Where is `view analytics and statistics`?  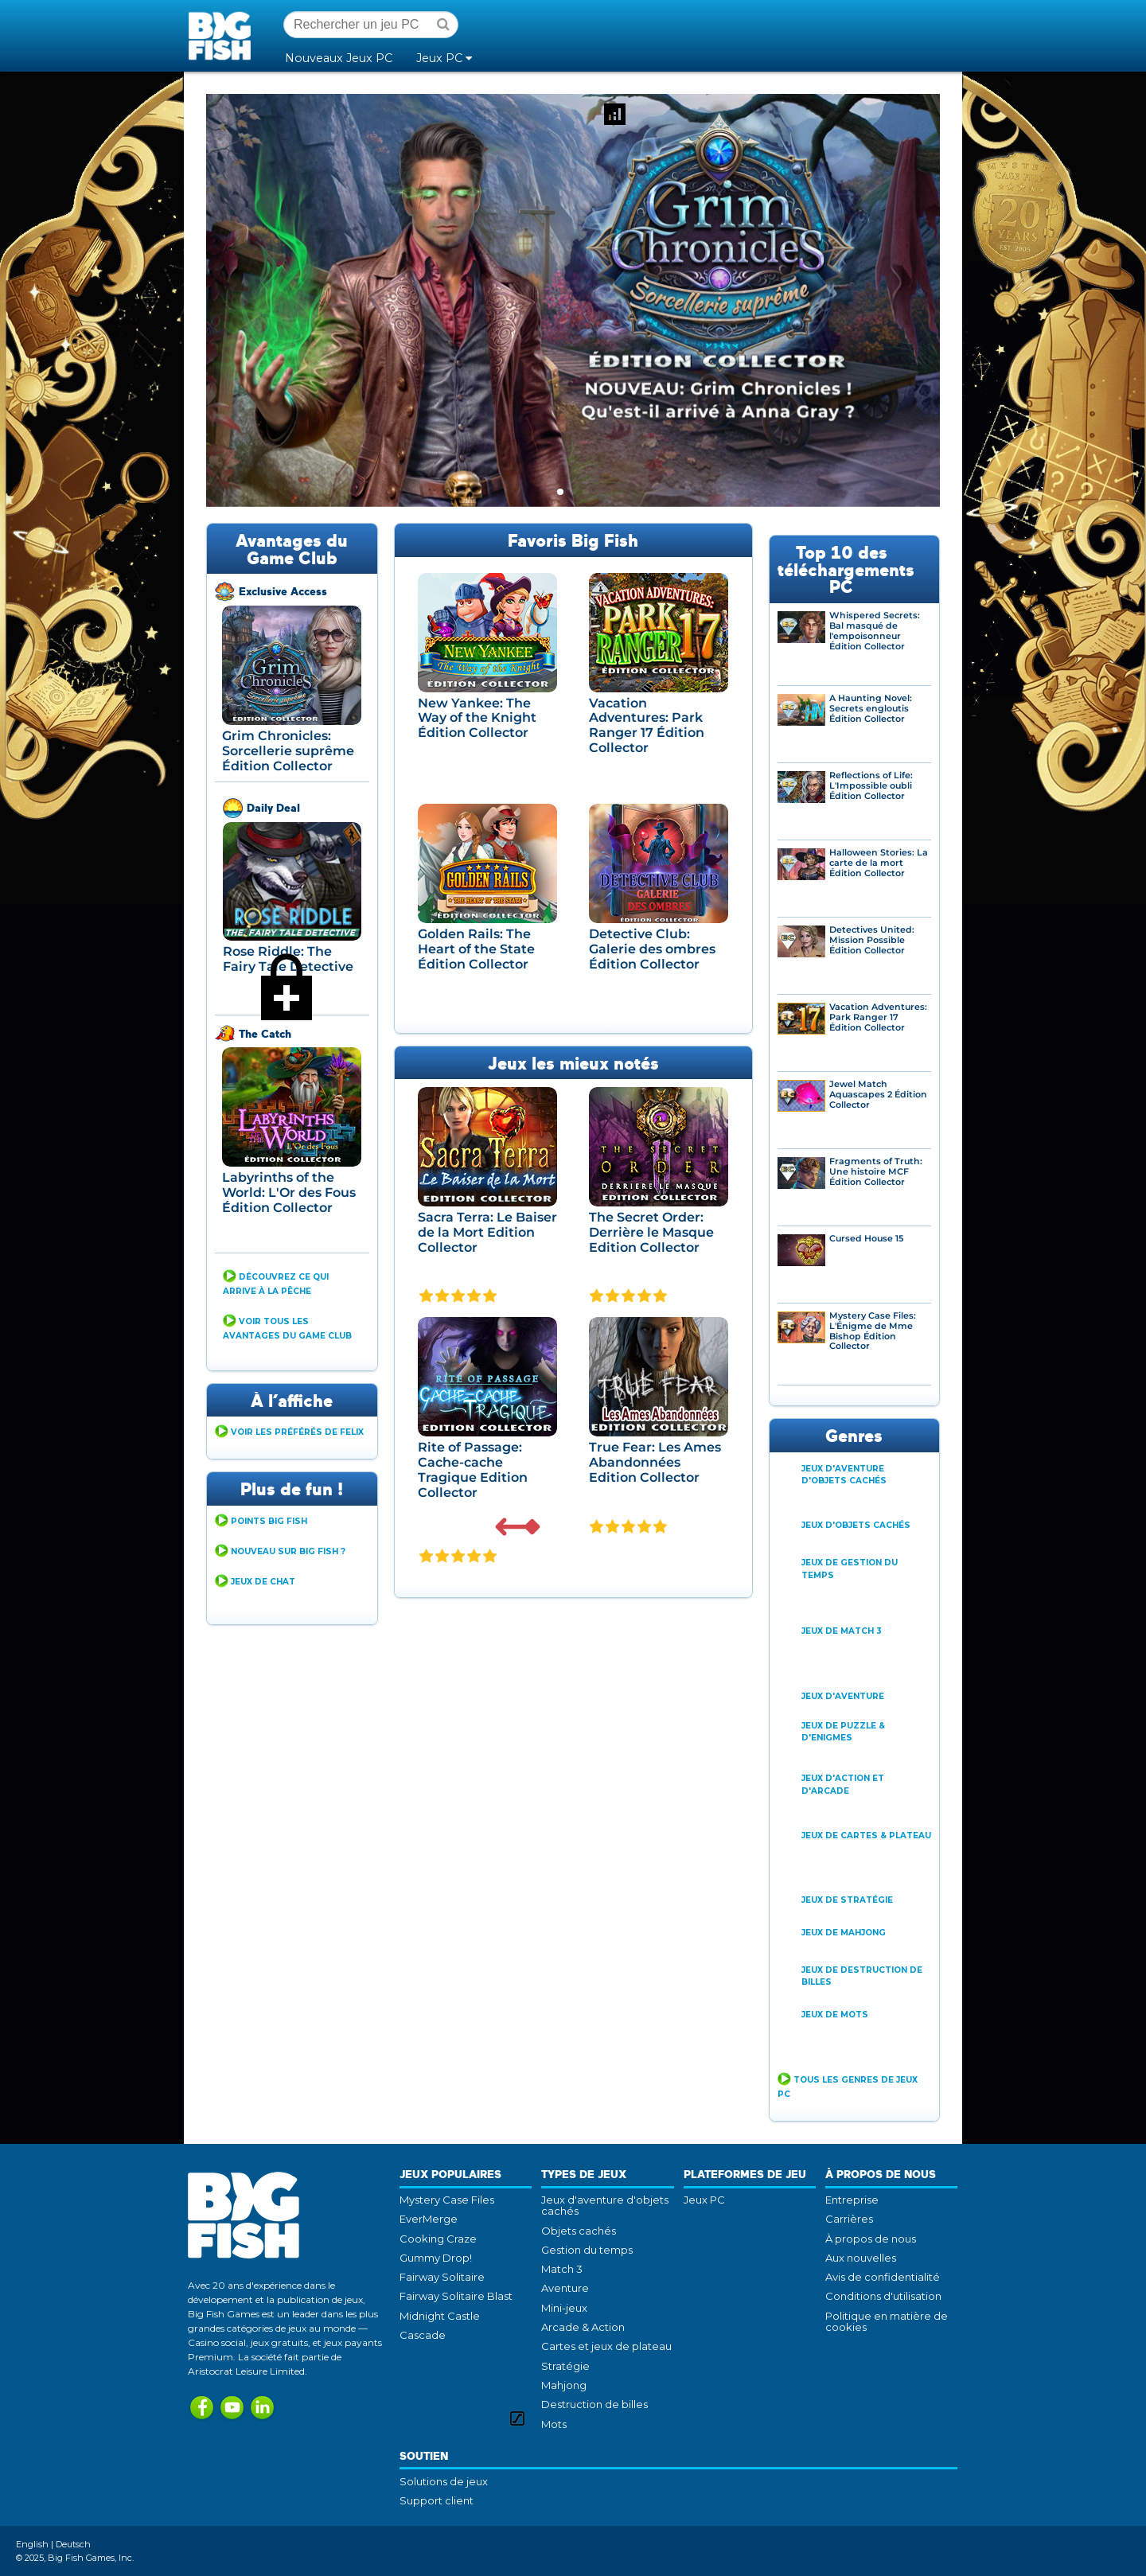 view analytics and statistics is located at coordinates (614, 114).